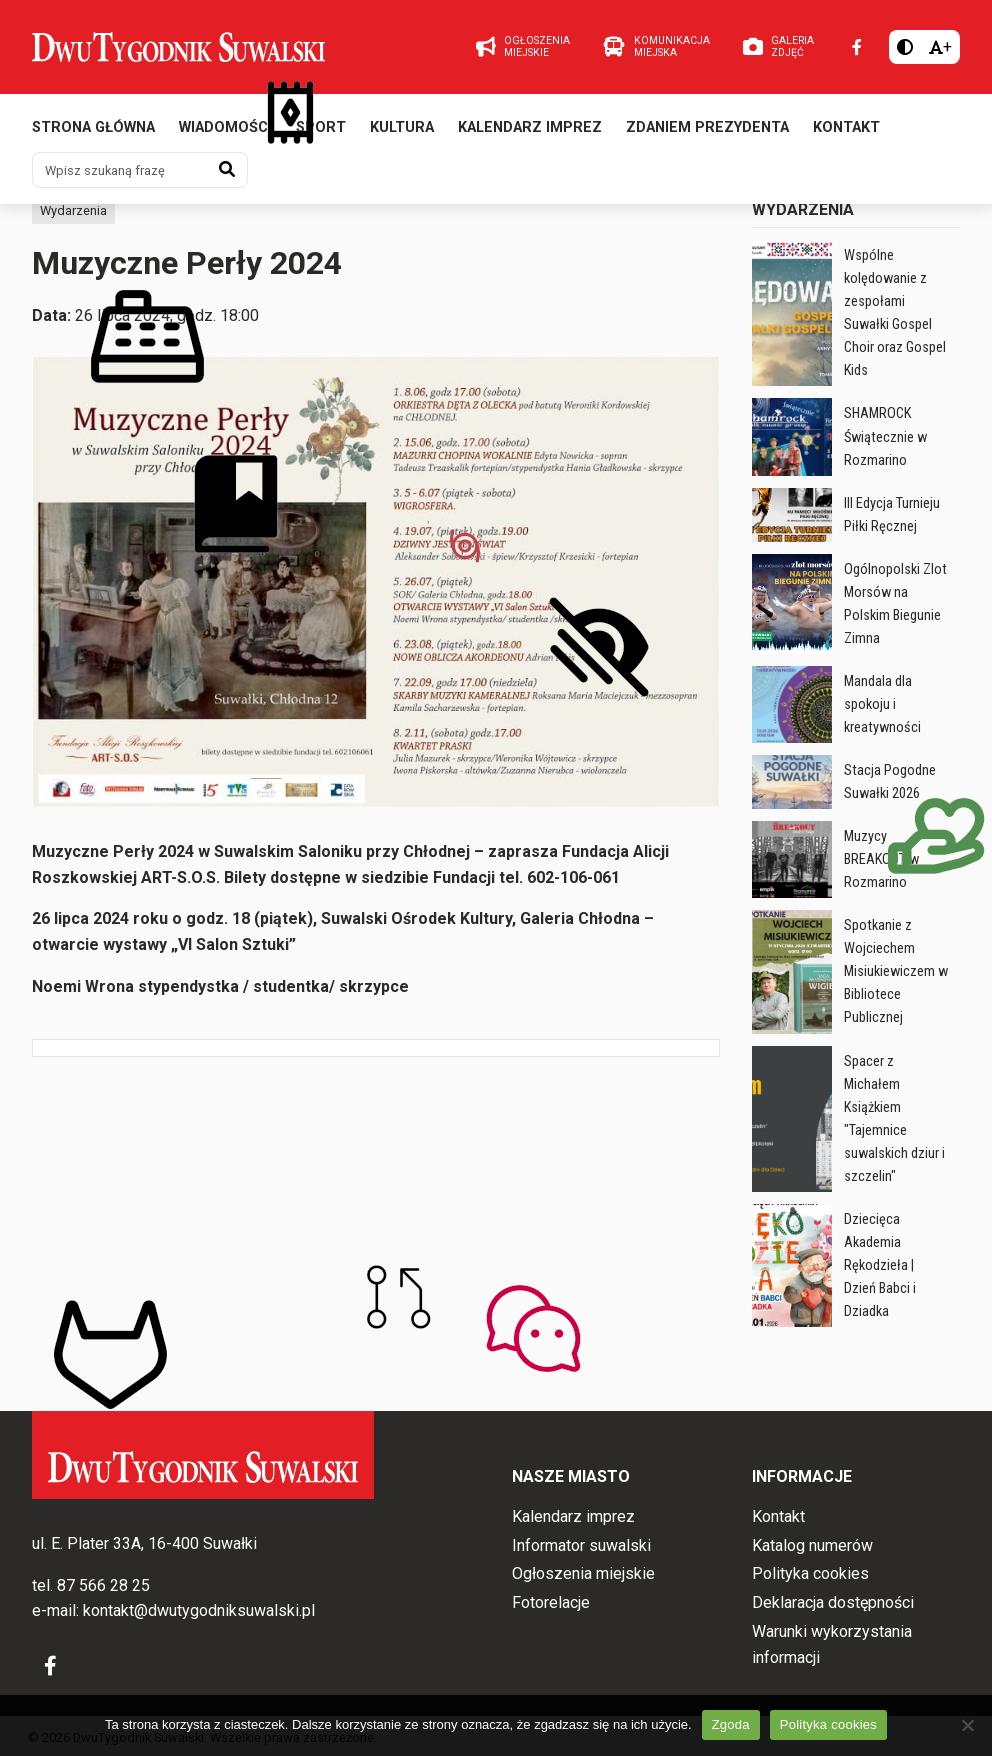 This screenshot has height=1756, width=992. I want to click on open GitLab repository, so click(110, 1352).